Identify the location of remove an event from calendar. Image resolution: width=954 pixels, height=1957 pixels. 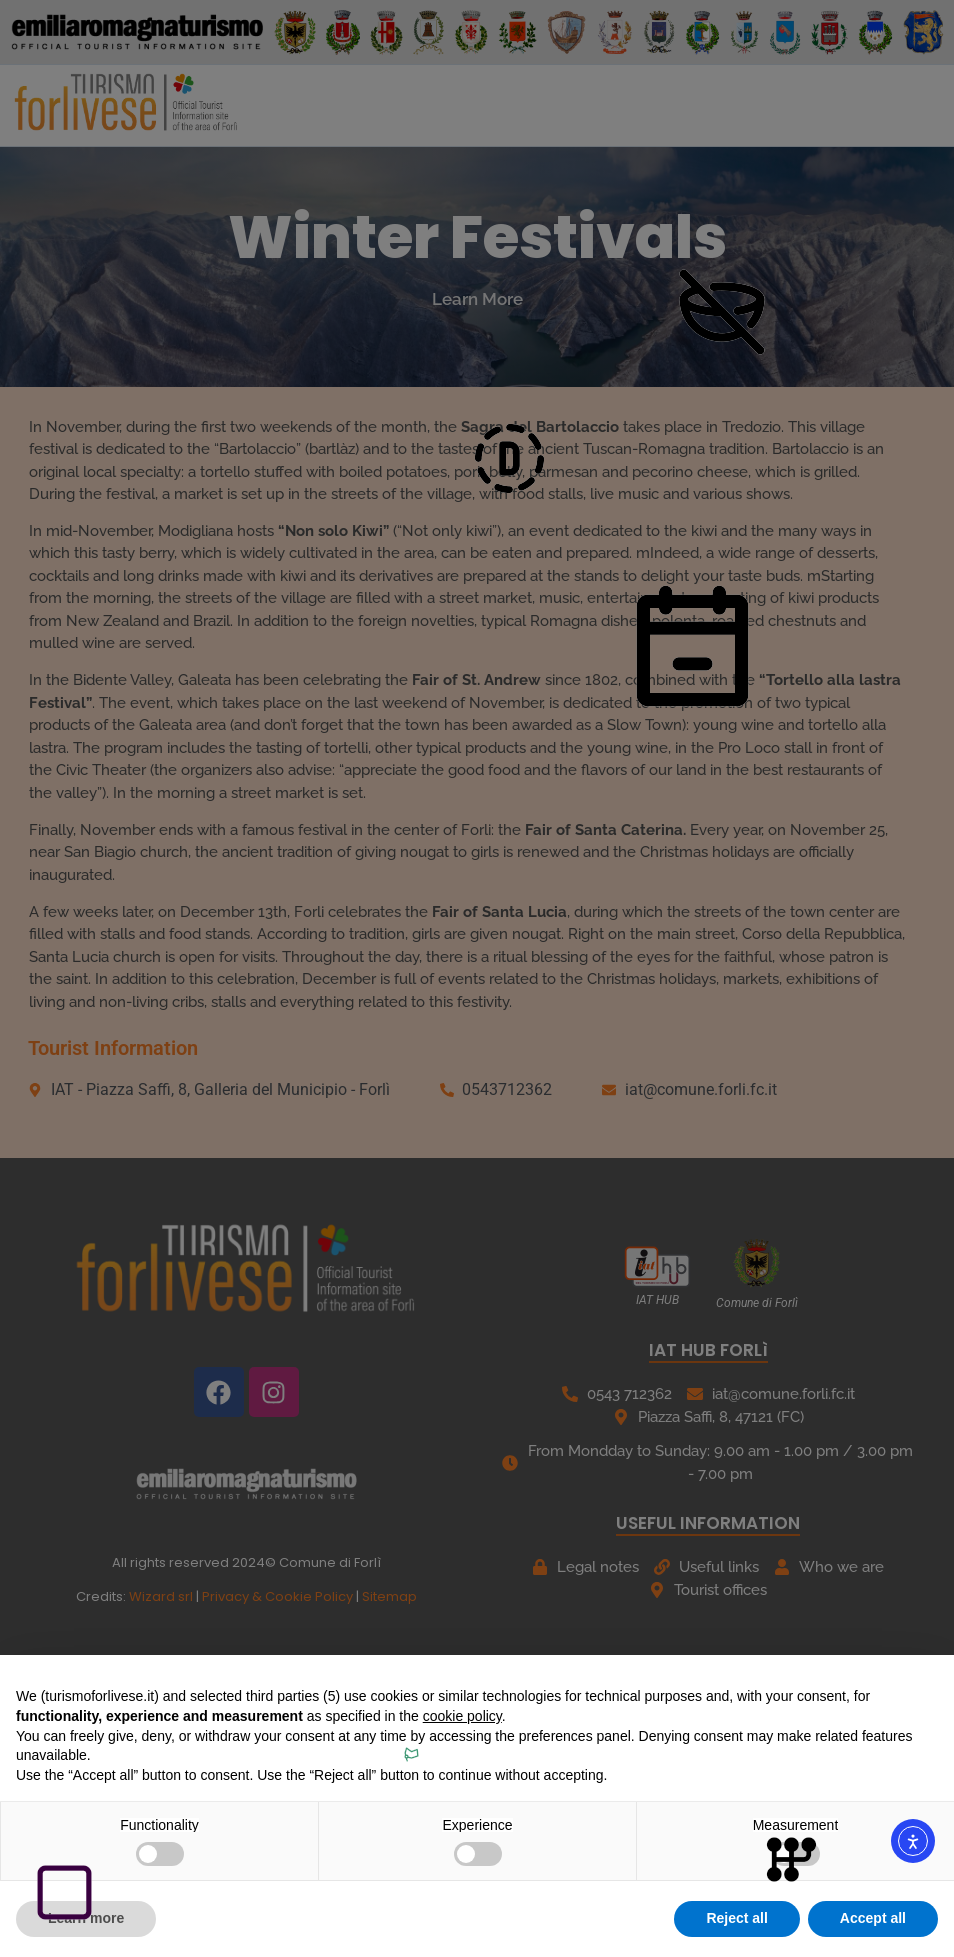
(692, 650).